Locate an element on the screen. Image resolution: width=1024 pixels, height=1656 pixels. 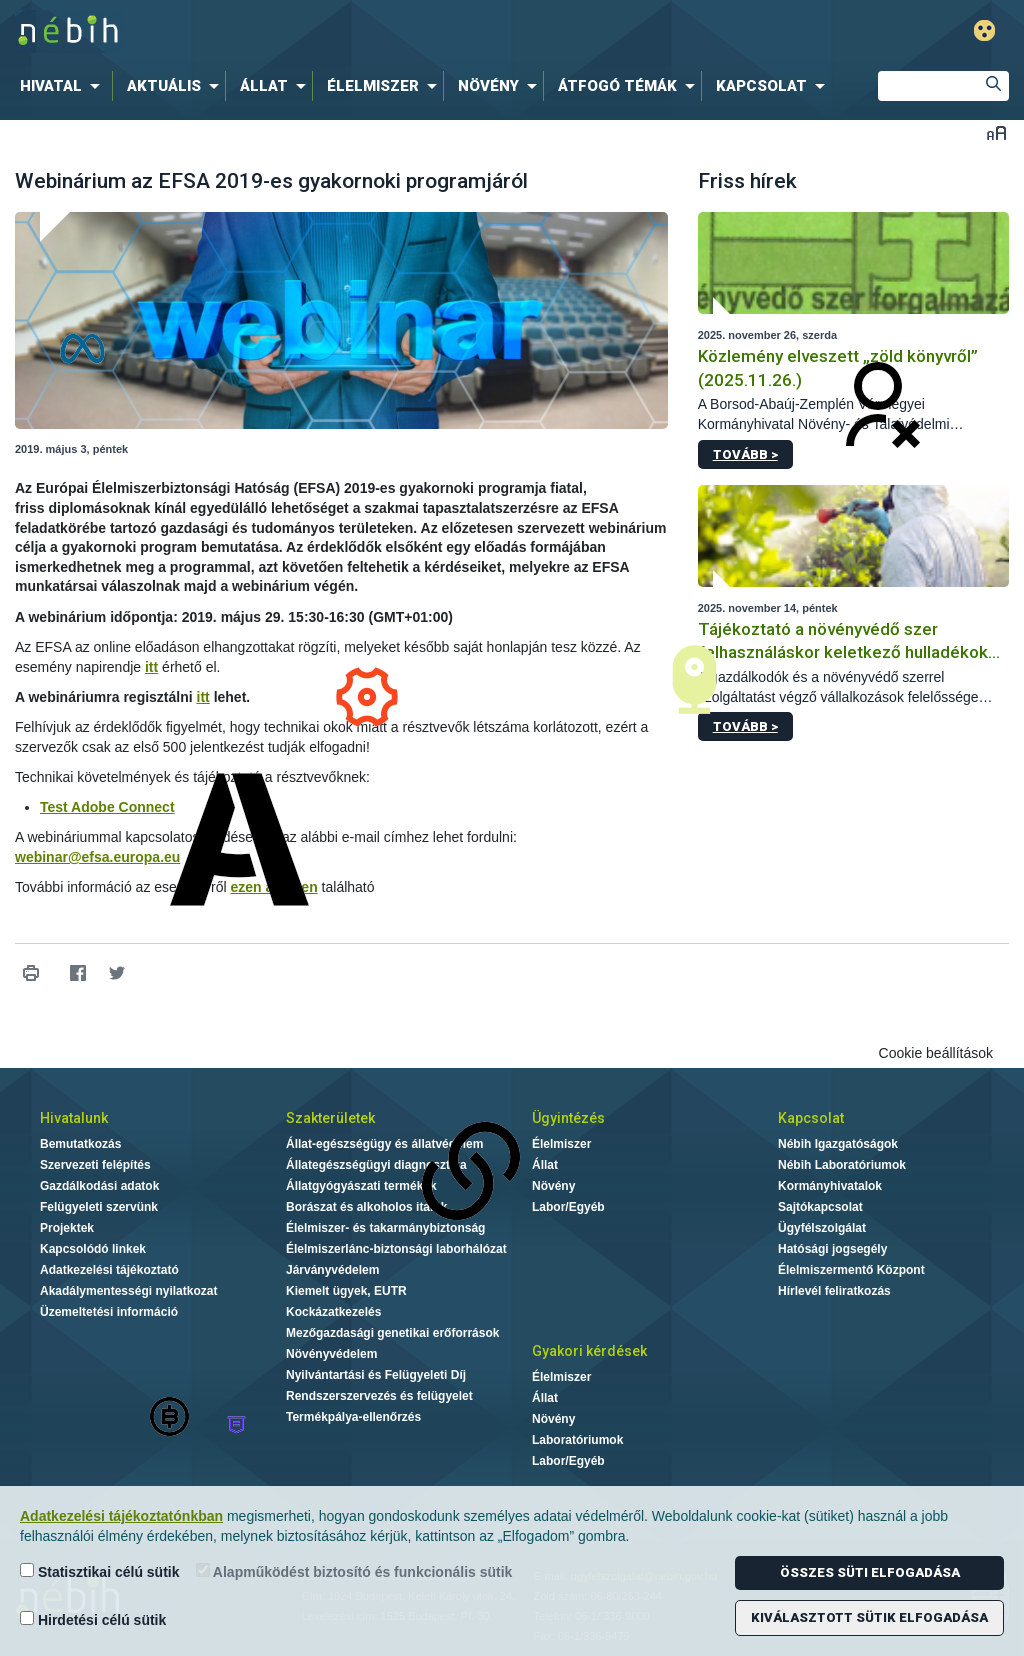
access settings or preferences is located at coordinates (367, 697).